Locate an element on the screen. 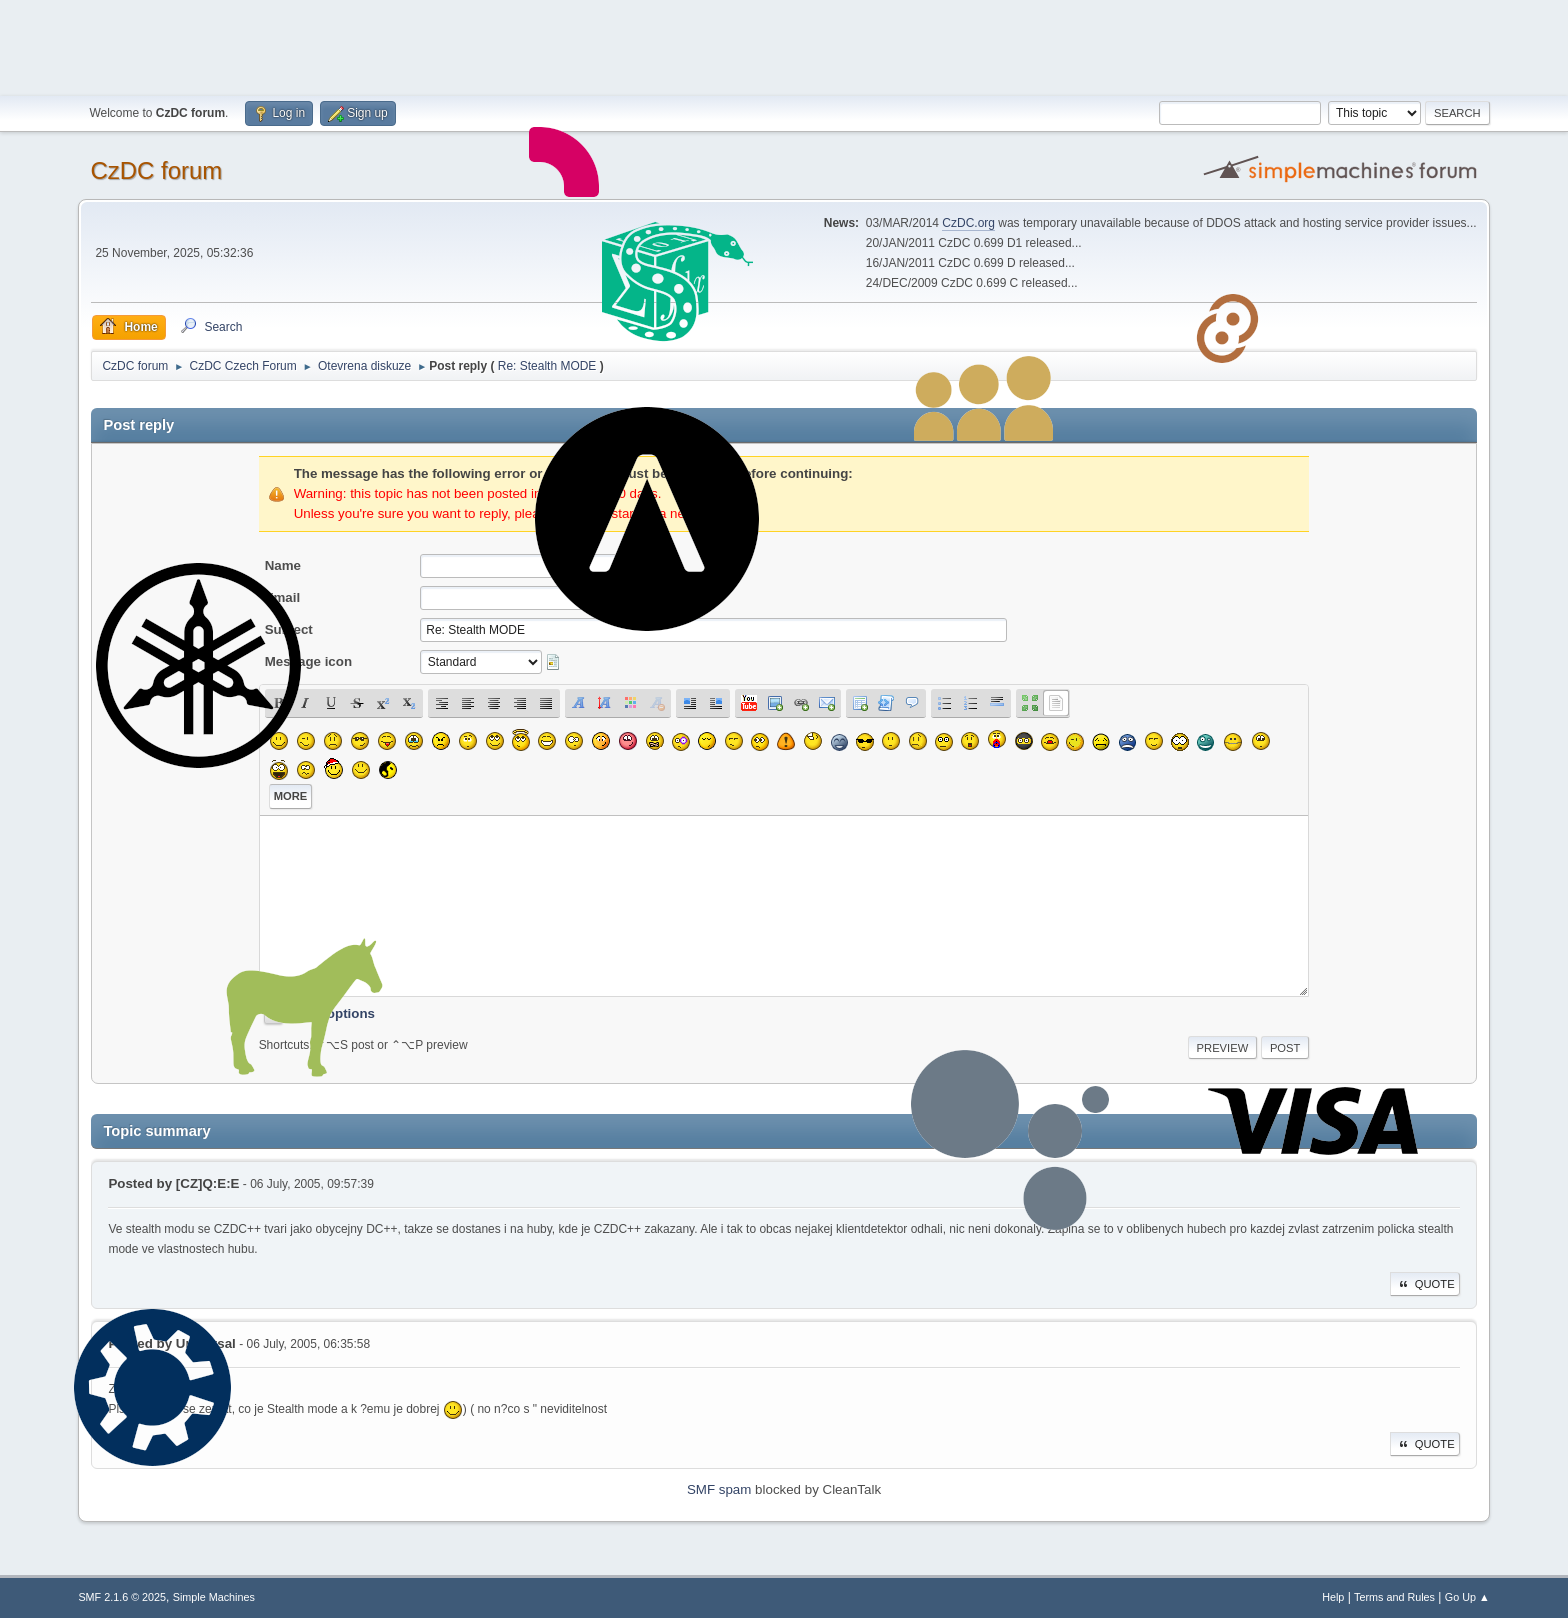 The image size is (1568, 1618). visit Sticker Mule website or app is located at coordinates (304, 1007).